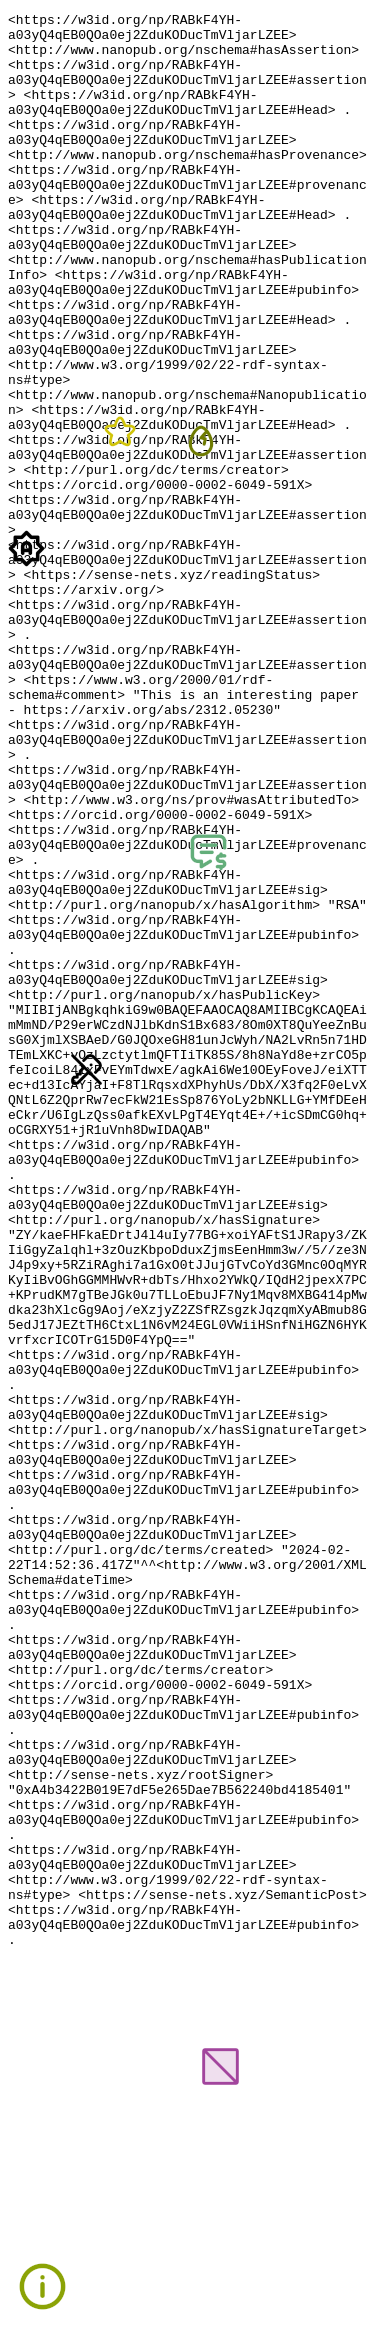 The width and height of the screenshot is (375, 2348). What do you see at coordinates (26, 548) in the screenshot?
I see `enable automatic brightness adjustment` at bounding box center [26, 548].